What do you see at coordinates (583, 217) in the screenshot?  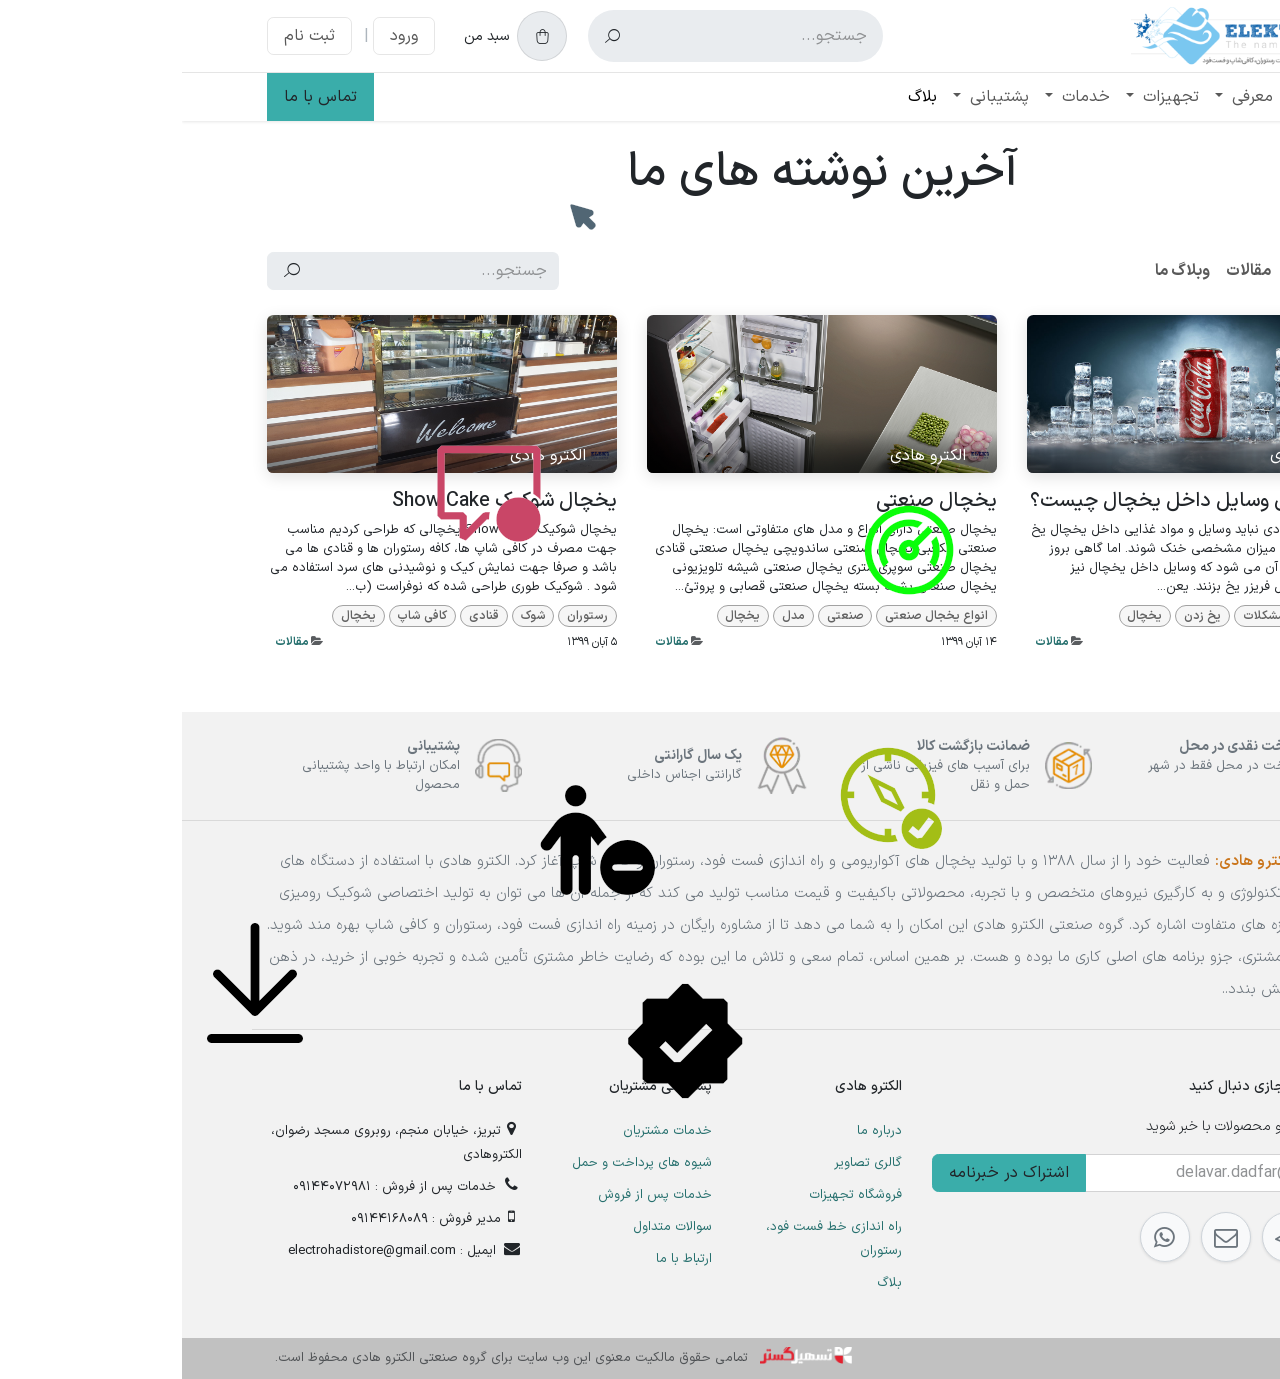 I see `cursor indicating selection mode` at bounding box center [583, 217].